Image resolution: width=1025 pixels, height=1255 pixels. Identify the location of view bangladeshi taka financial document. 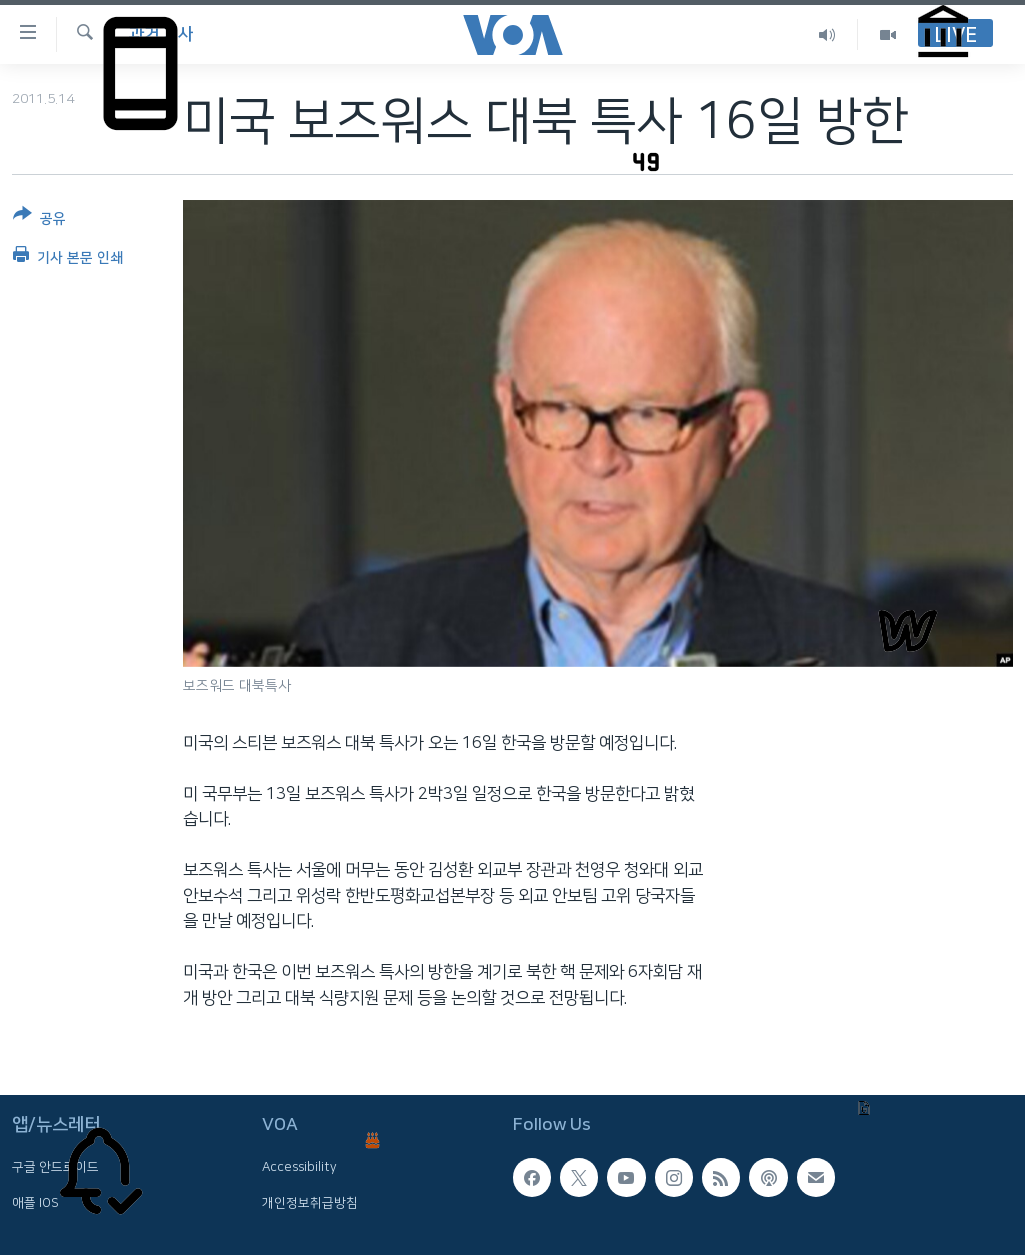
(864, 1108).